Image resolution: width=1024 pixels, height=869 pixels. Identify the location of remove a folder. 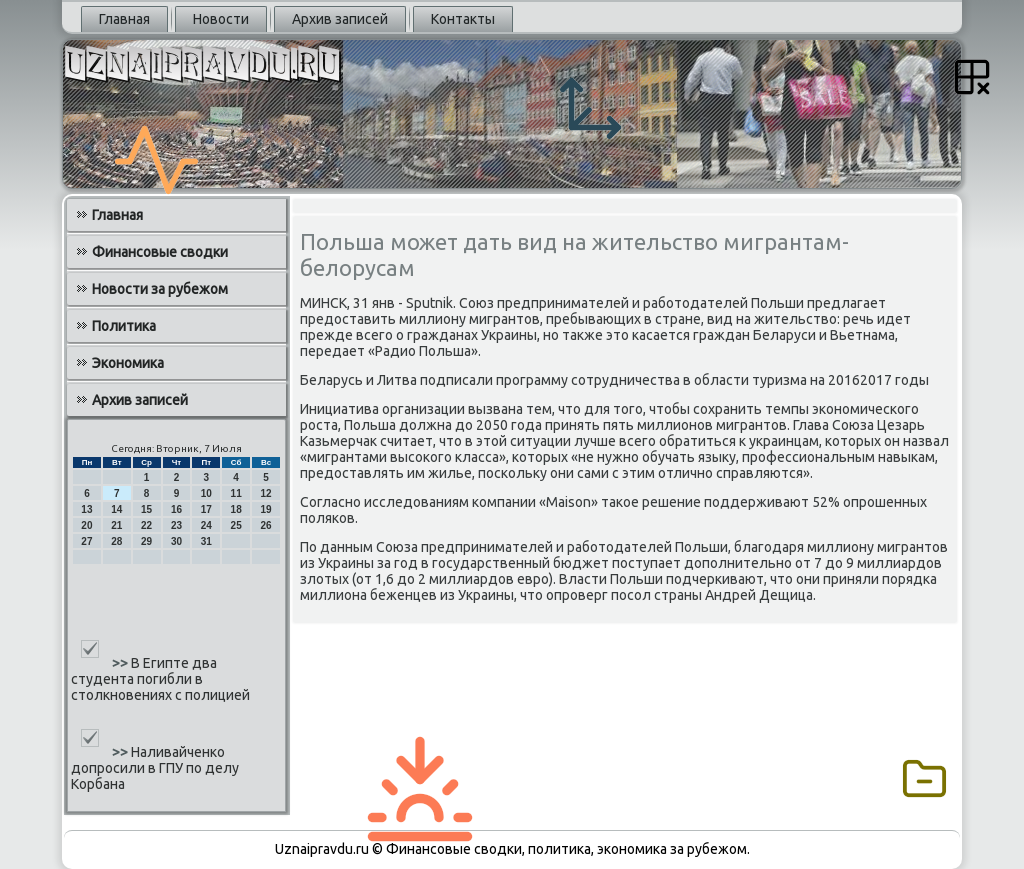
(924, 779).